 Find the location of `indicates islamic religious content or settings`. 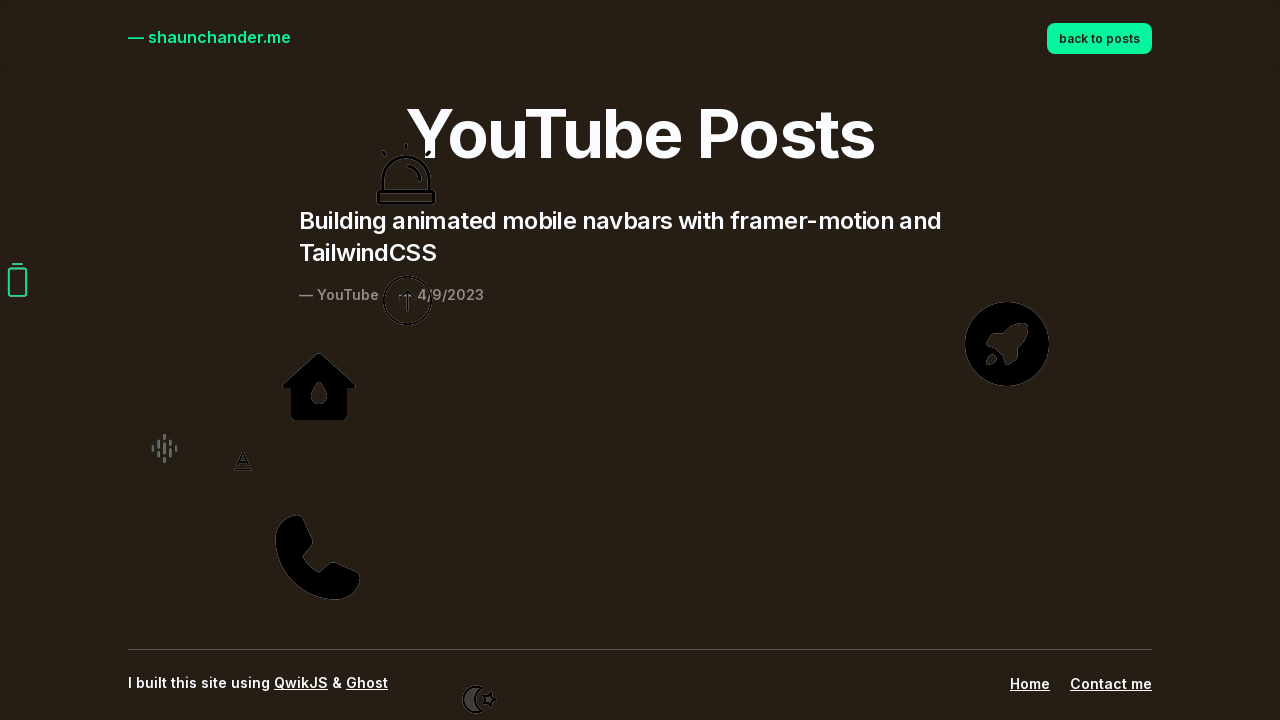

indicates islamic religious content or settings is located at coordinates (478, 699).